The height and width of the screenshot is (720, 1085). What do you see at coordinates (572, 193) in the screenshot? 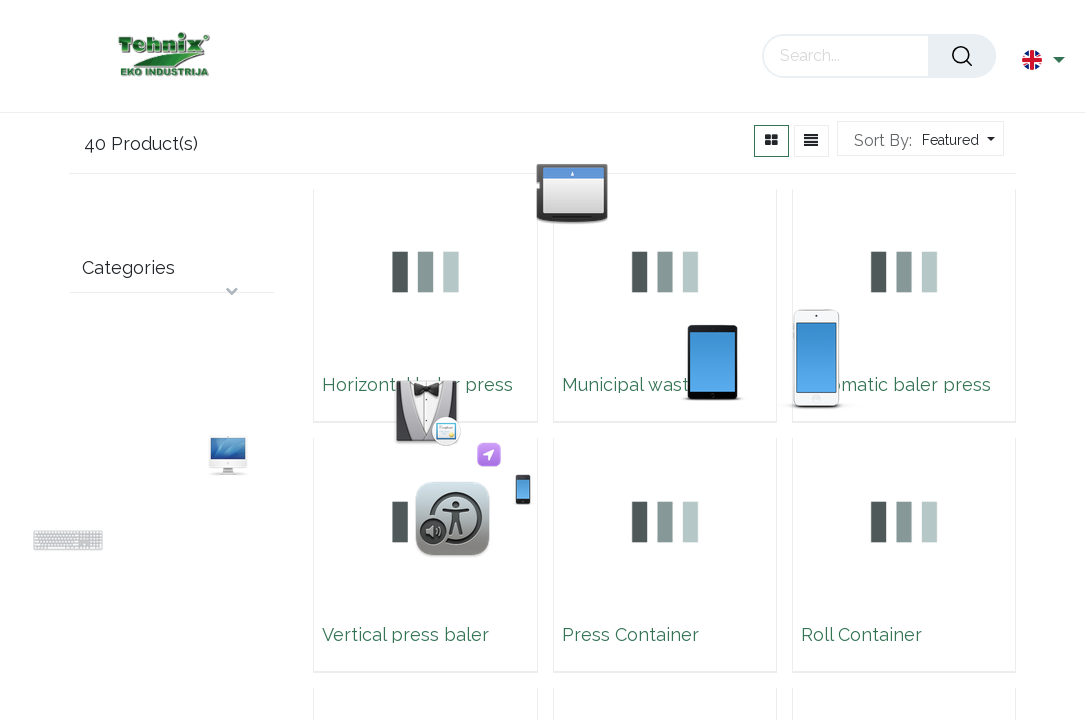
I see `open adobe xd application` at bounding box center [572, 193].